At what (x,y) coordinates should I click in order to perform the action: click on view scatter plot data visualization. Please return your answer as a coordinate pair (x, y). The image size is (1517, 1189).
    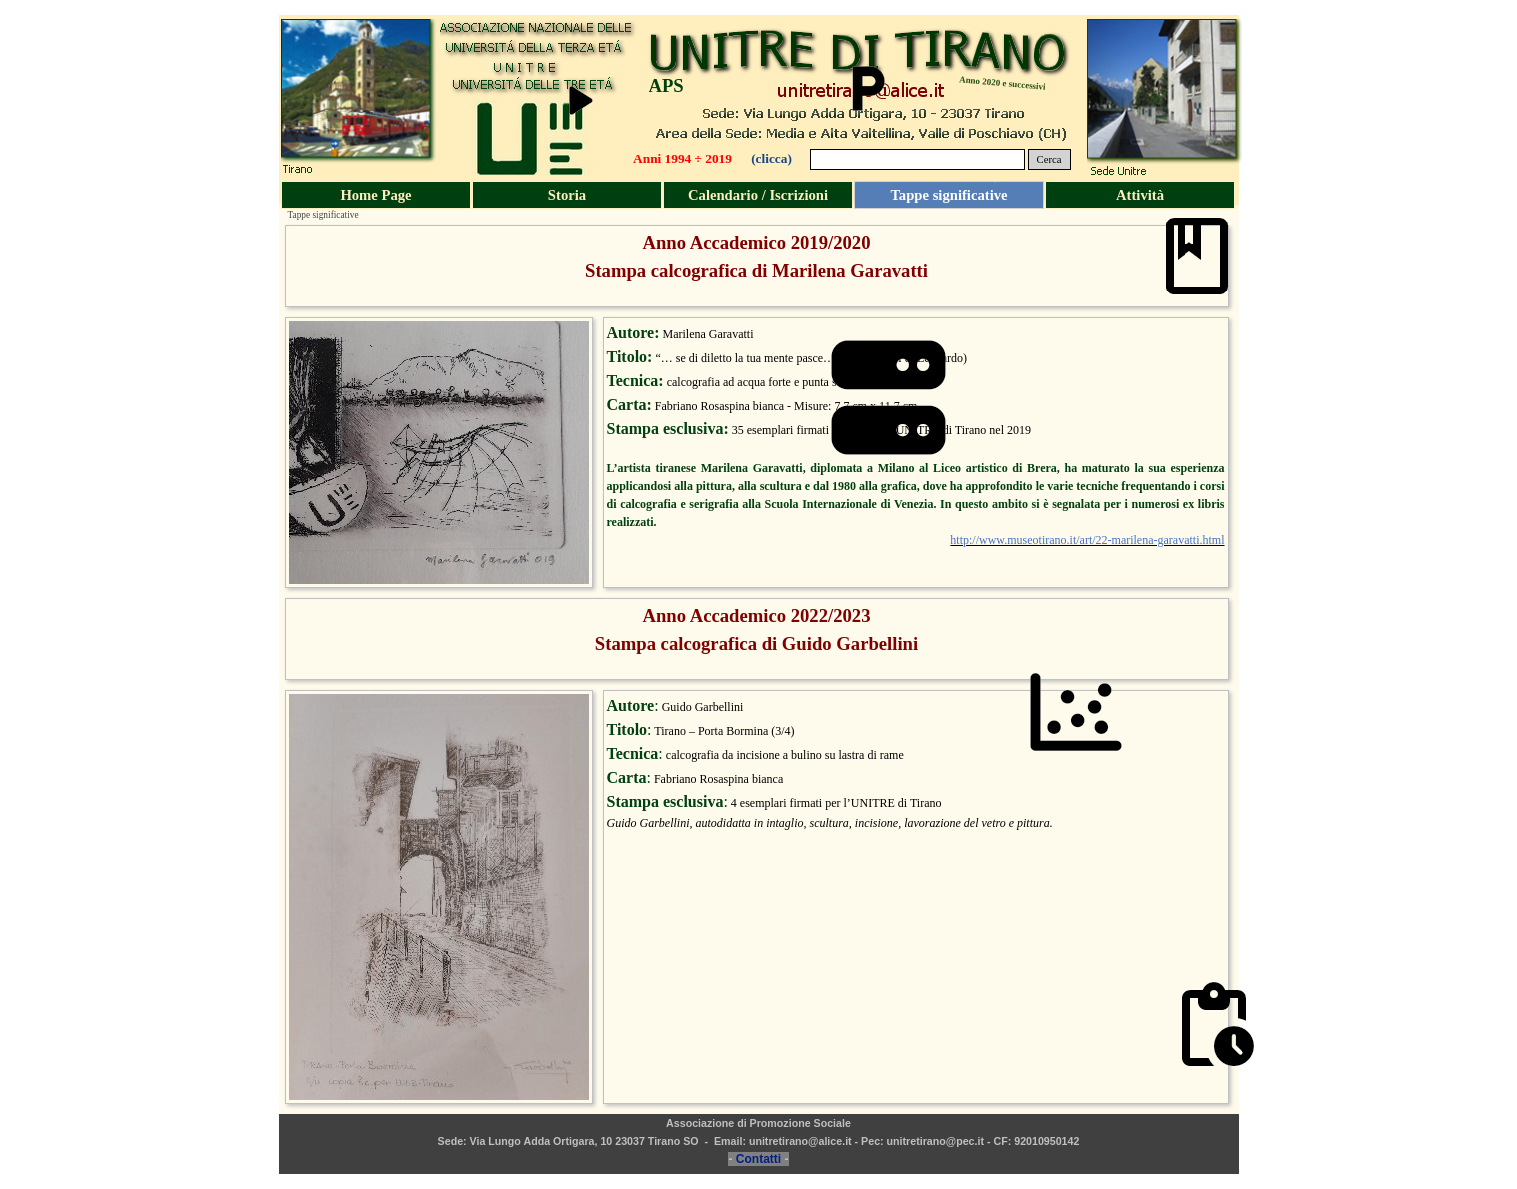
    Looking at the image, I should click on (1076, 712).